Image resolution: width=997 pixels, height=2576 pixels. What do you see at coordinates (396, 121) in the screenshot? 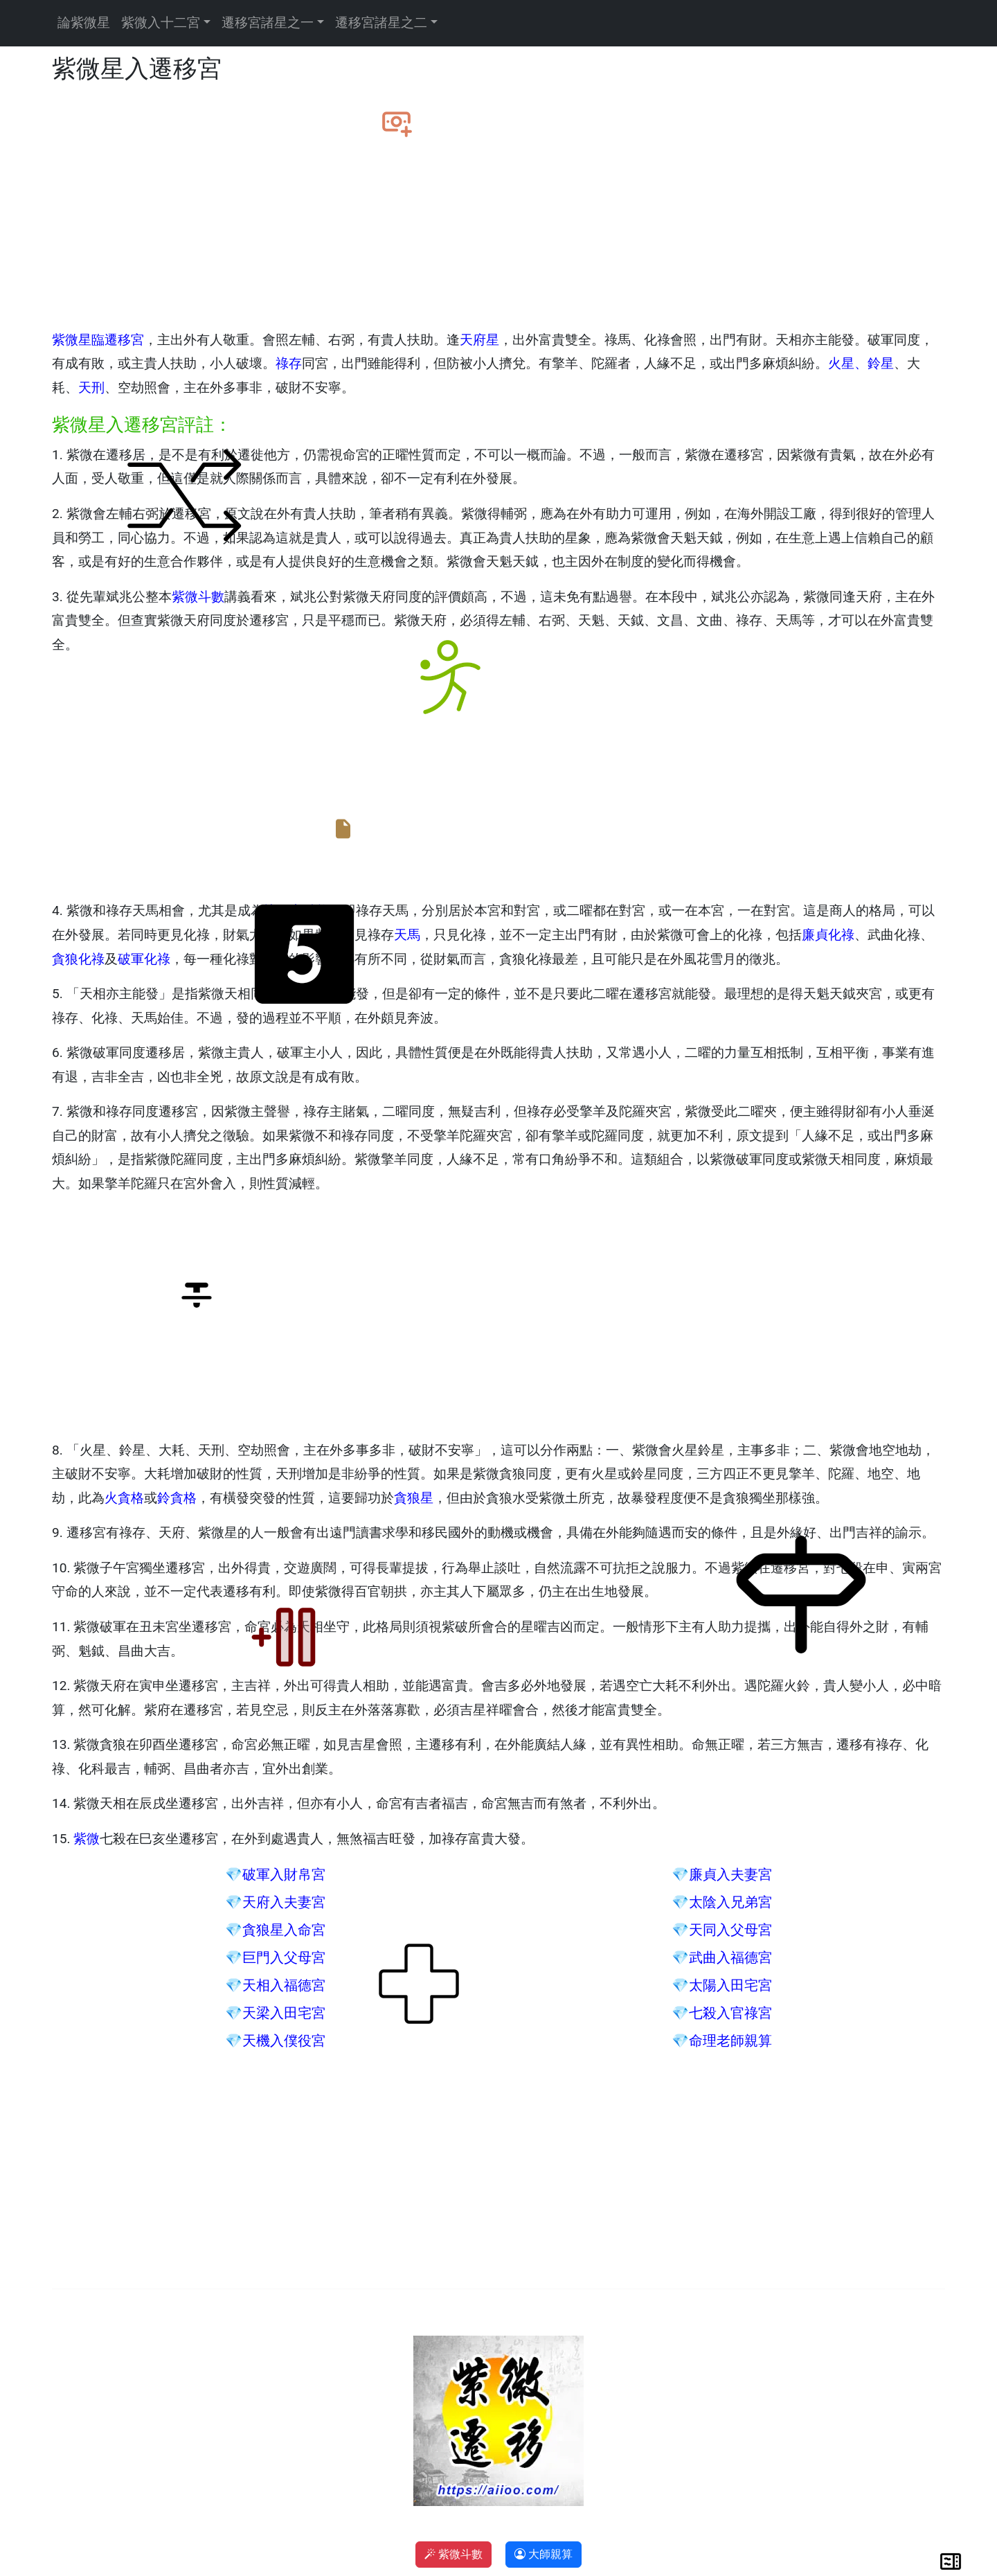
I see `add funds to your account` at bounding box center [396, 121].